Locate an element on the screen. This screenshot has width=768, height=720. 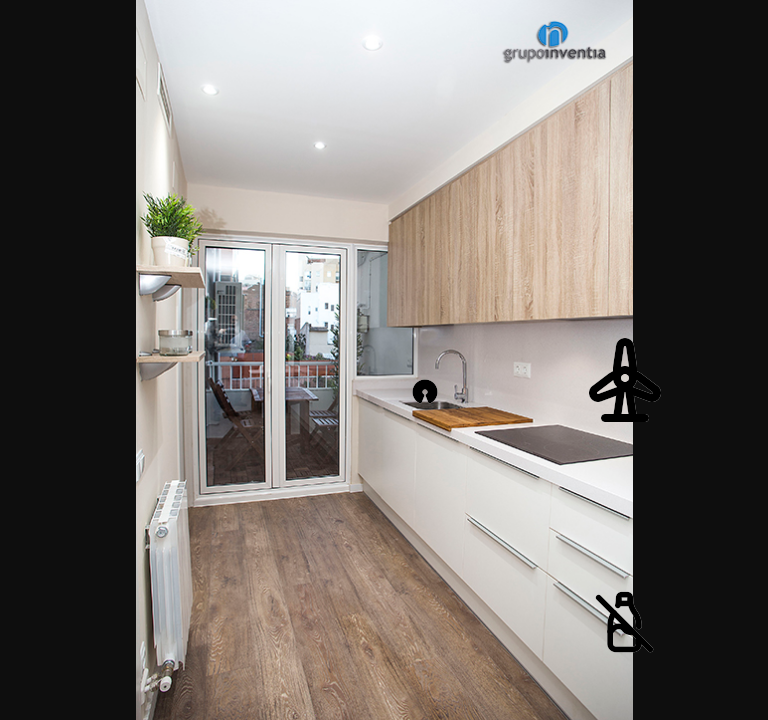
indicates bottles are not permitted is located at coordinates (624, 623).